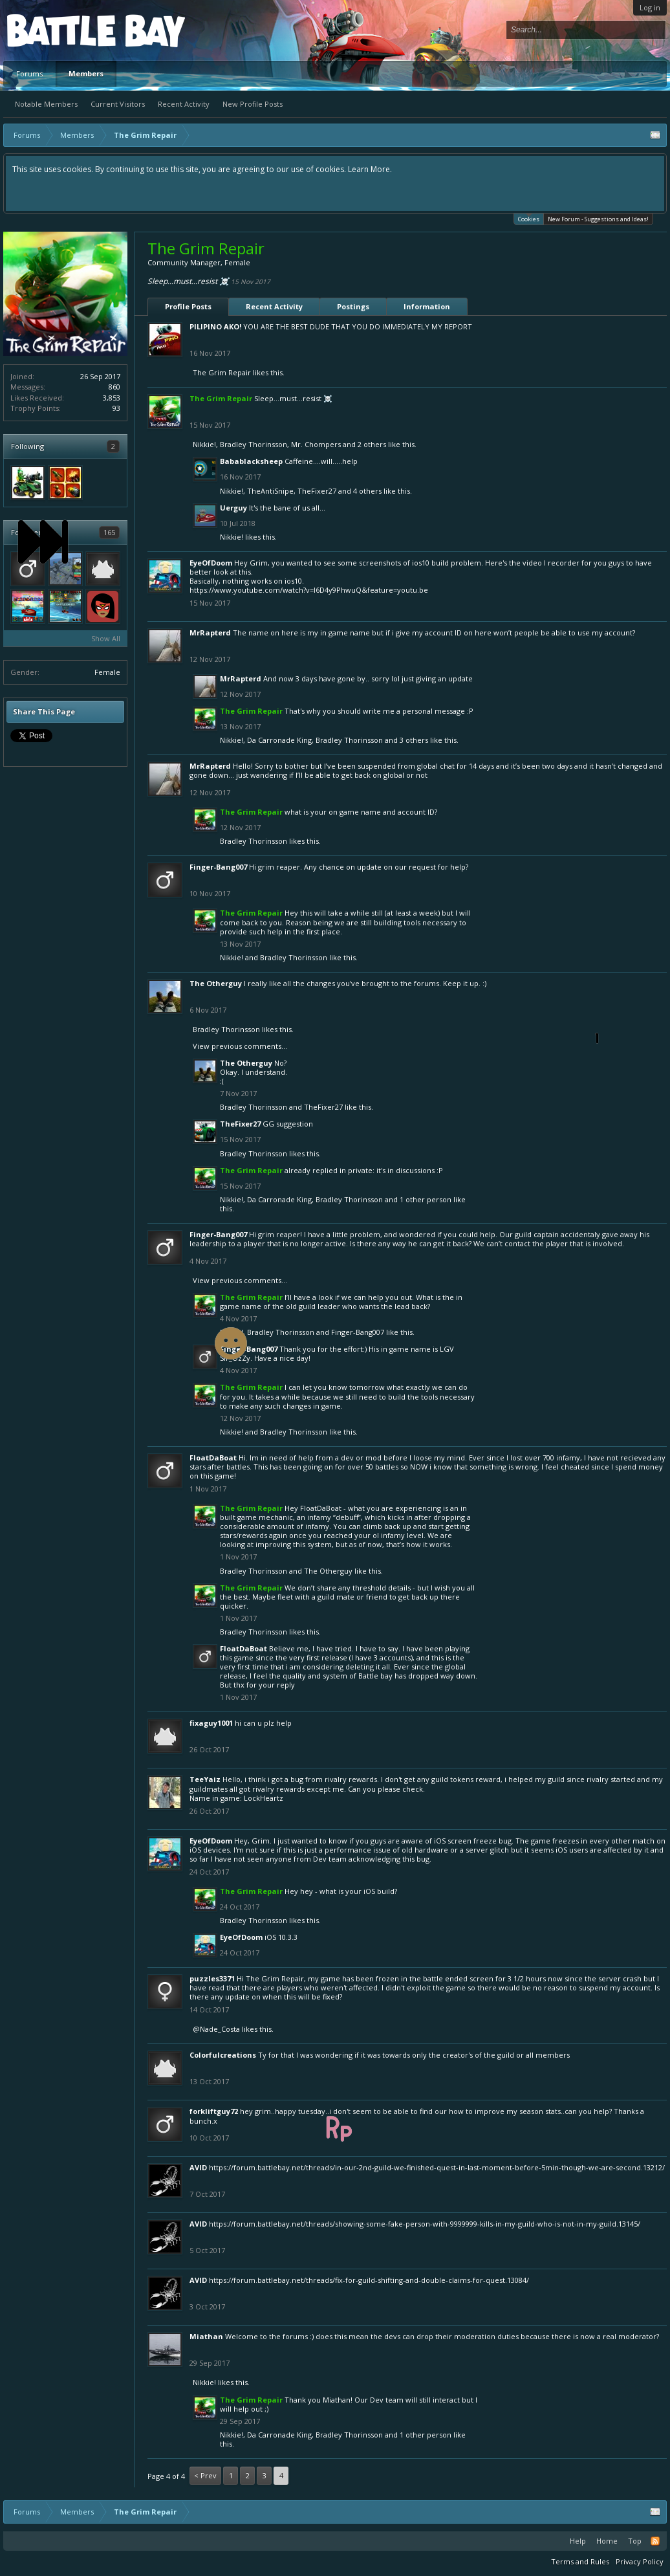 Image resolution: width=670 pixels, height=2576 pixels. What do you see at coordinates (231, 1343) in the screenshot?
I see `add a reaction or emoji` at bounding box center [231, 1343].